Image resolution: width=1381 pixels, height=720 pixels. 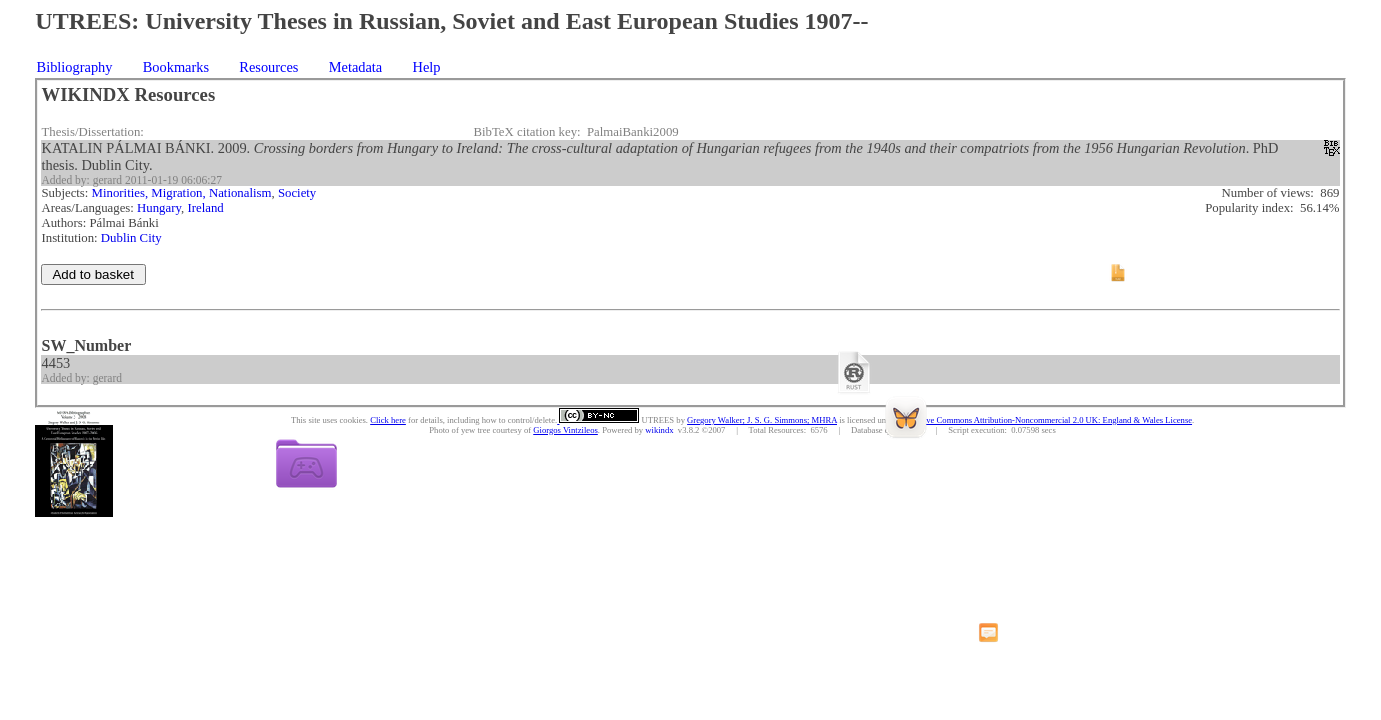 What do you see at coordinates (306, 463) in the screenshot?
I see `open your games folder` at bounding box center [306, 463].